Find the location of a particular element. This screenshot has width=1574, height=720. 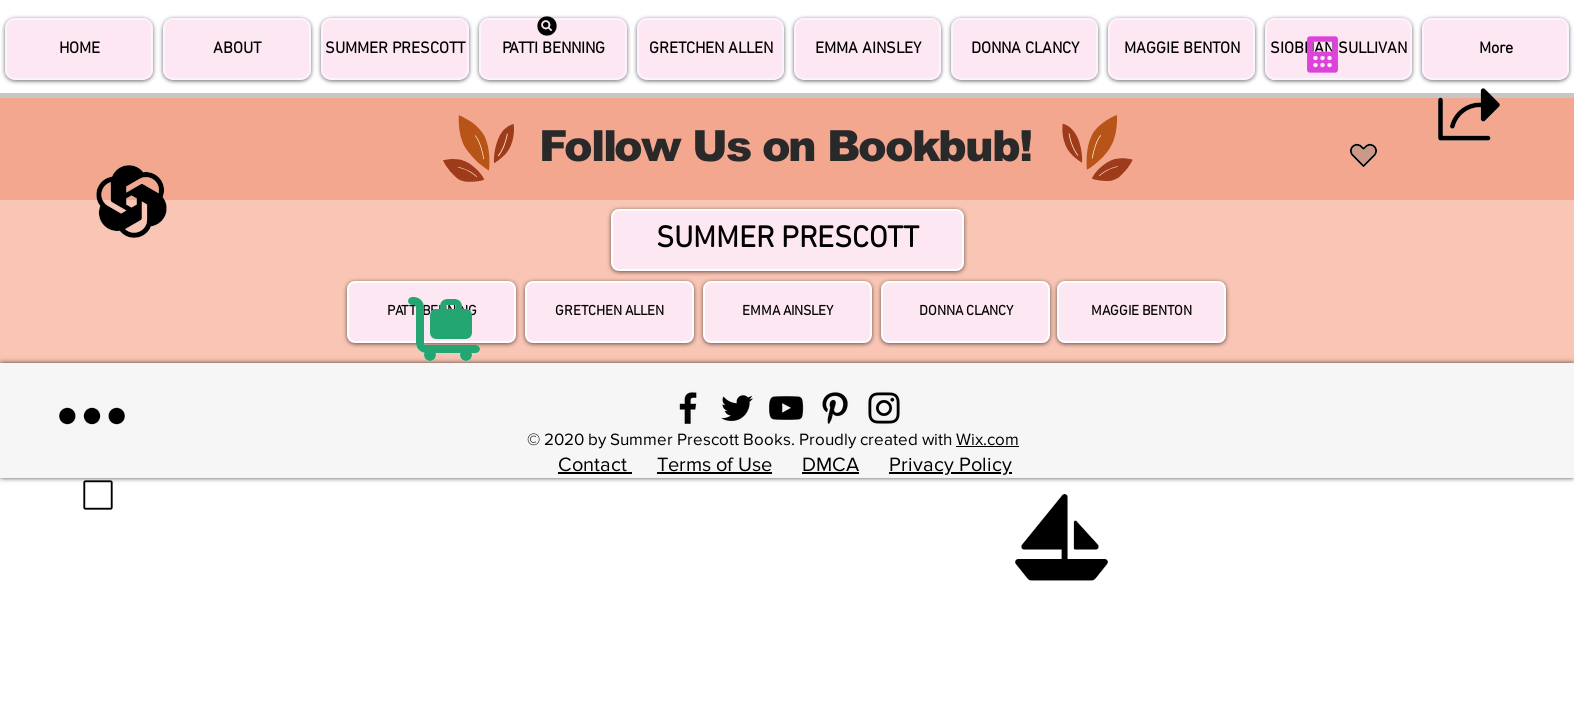

share this content is located at coordinates (1469, 112).